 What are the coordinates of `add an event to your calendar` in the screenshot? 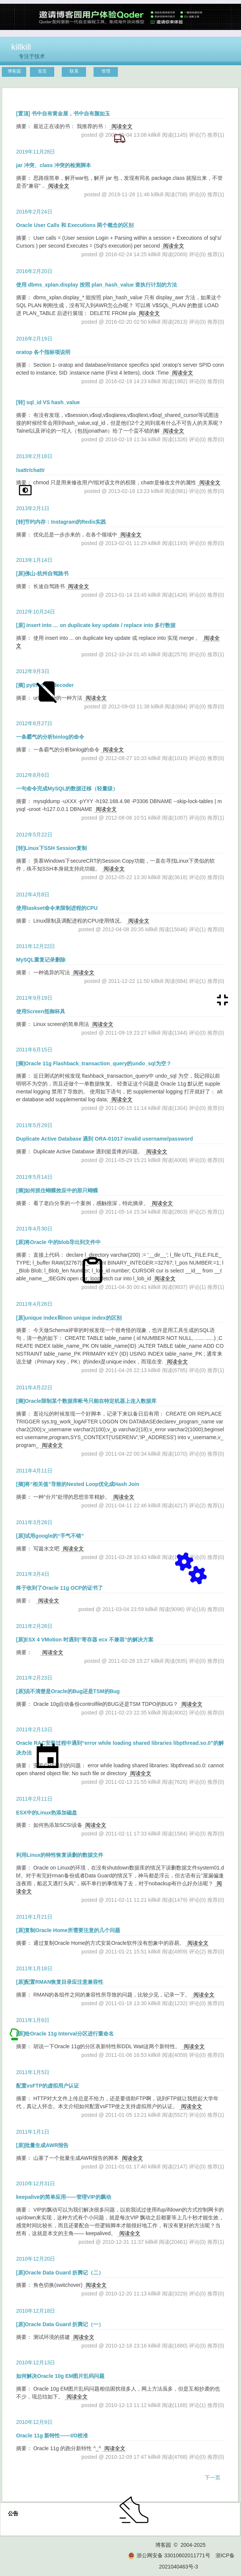 It's located at (48, 1757).